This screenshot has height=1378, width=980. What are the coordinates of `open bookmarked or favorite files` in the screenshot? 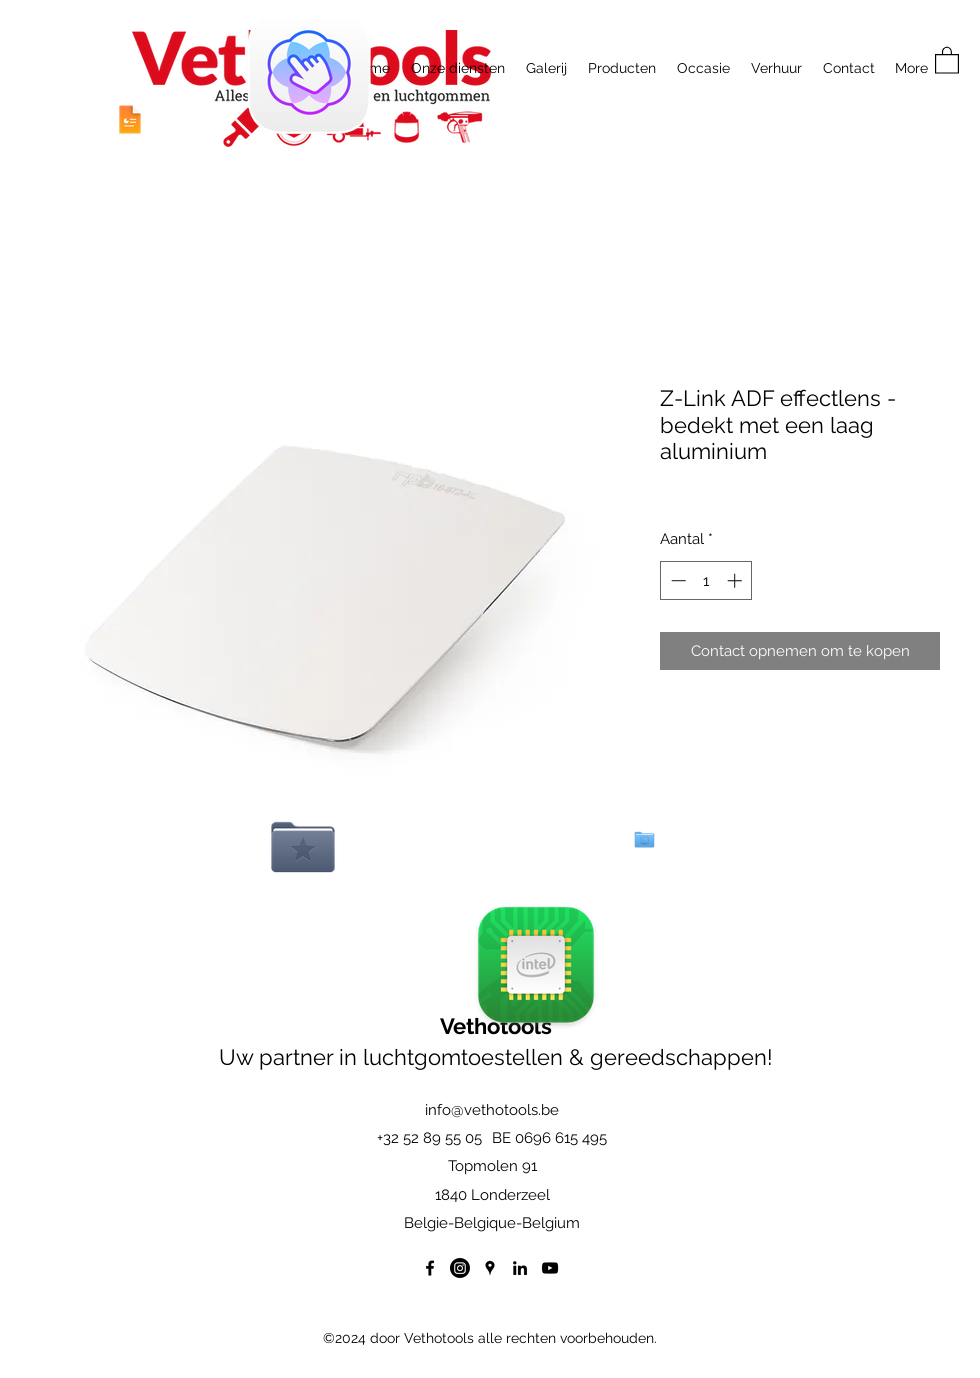 It's located at (303, 847).